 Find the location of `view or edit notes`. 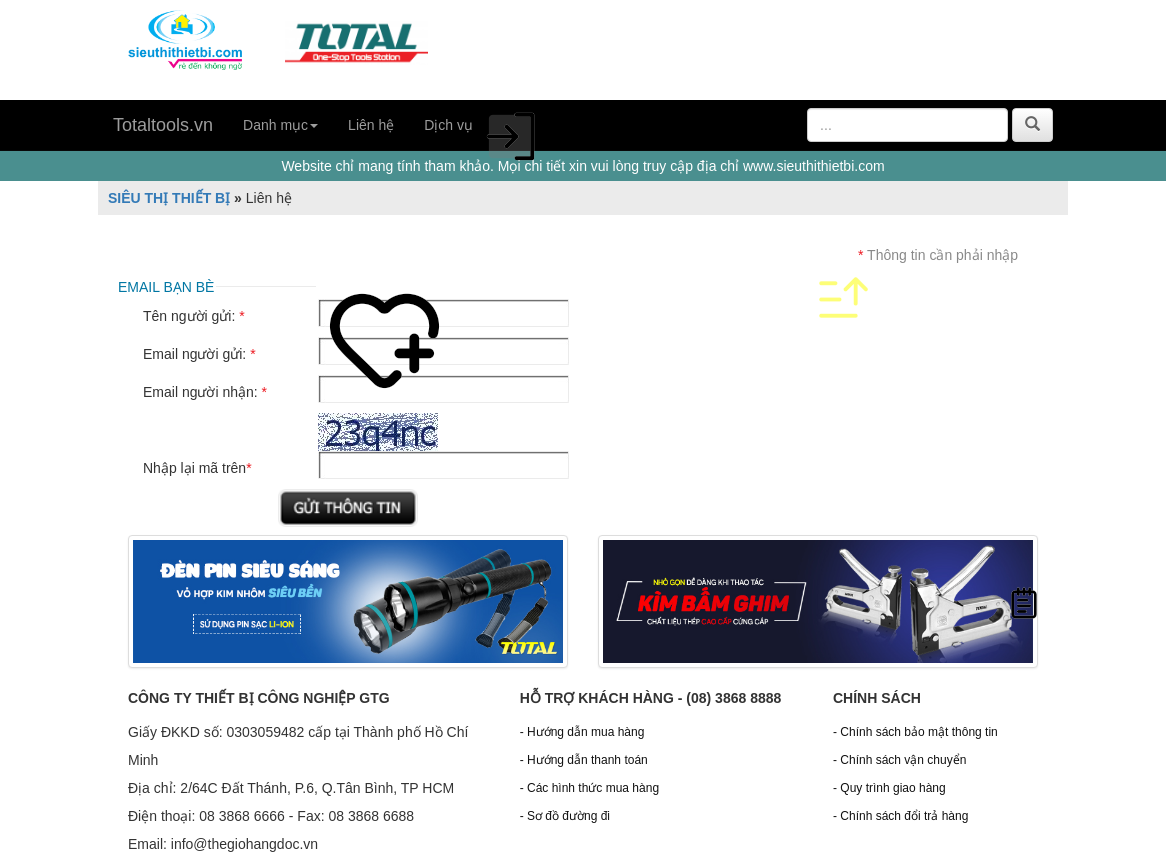

view or edit notes is located at coordinates (1024, 603).